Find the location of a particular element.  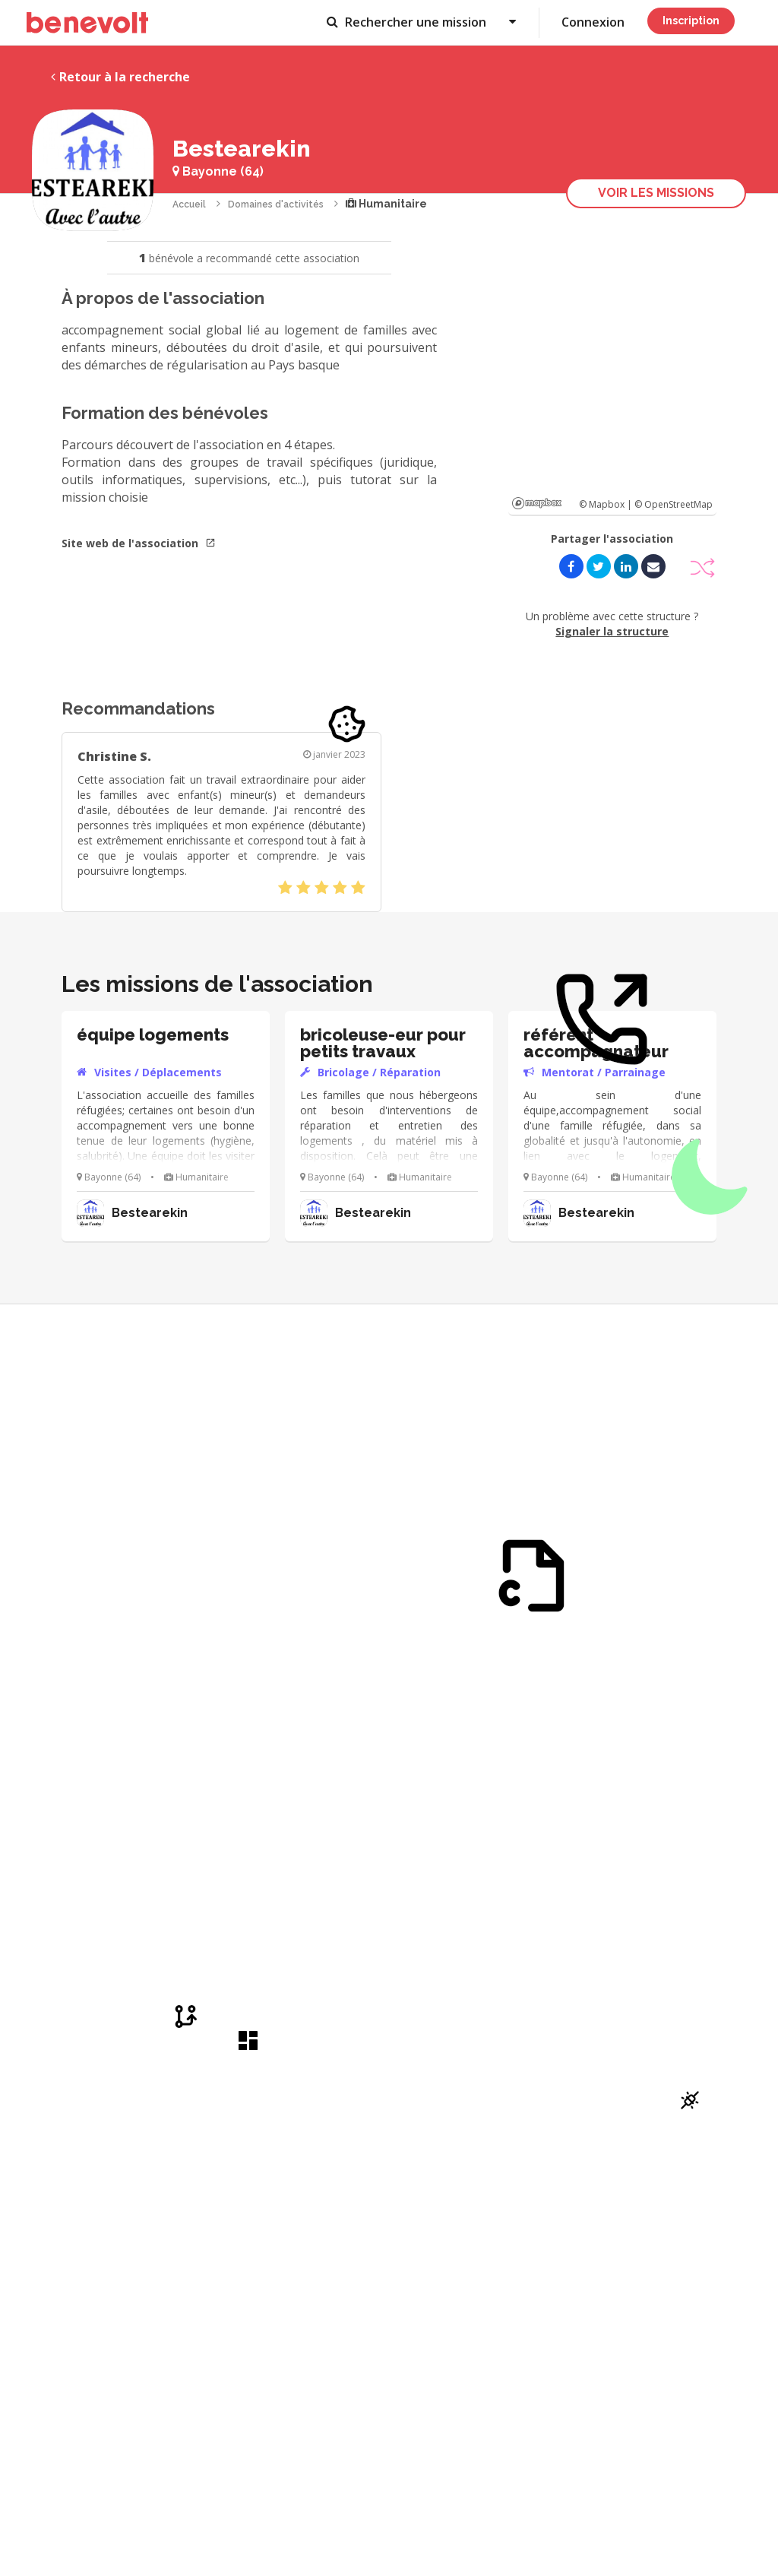

access the dashboard overview is located at coordinates (248, 2040).